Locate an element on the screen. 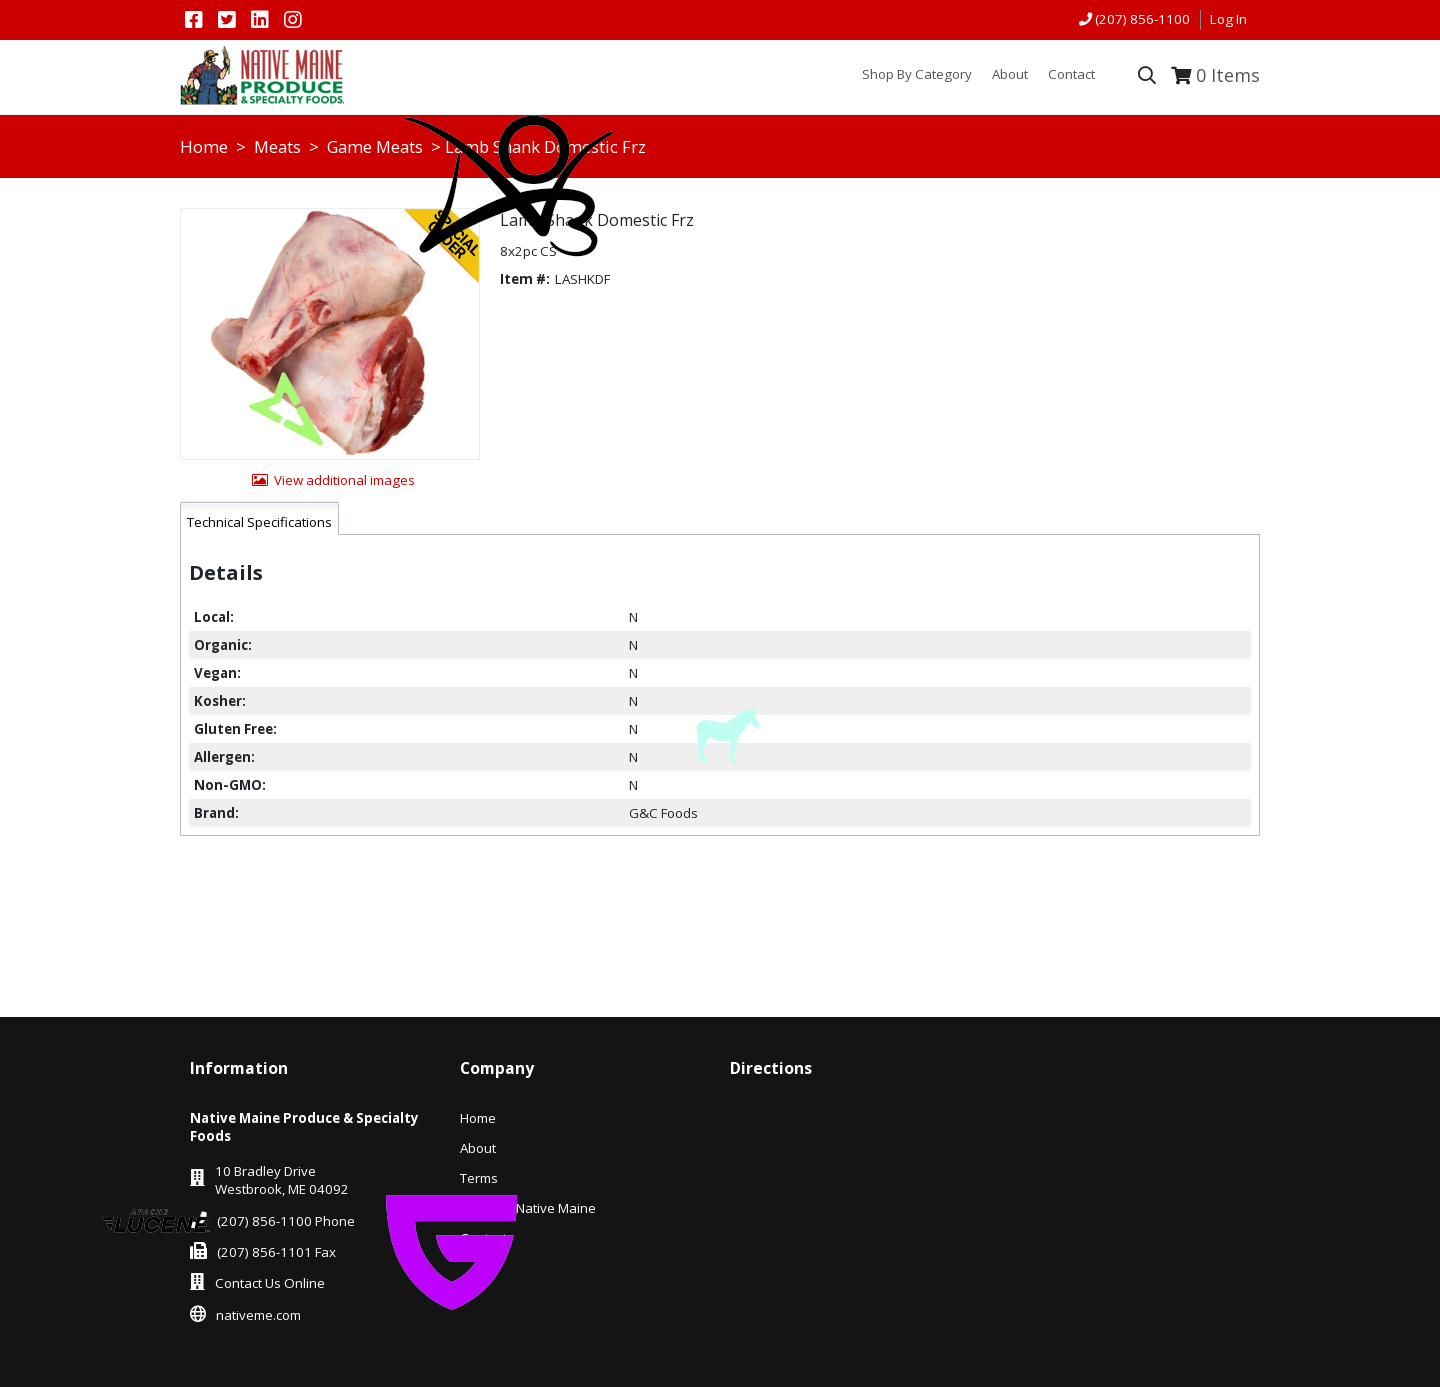  apache lucene search library logo is located at coordinates (156, 1221).